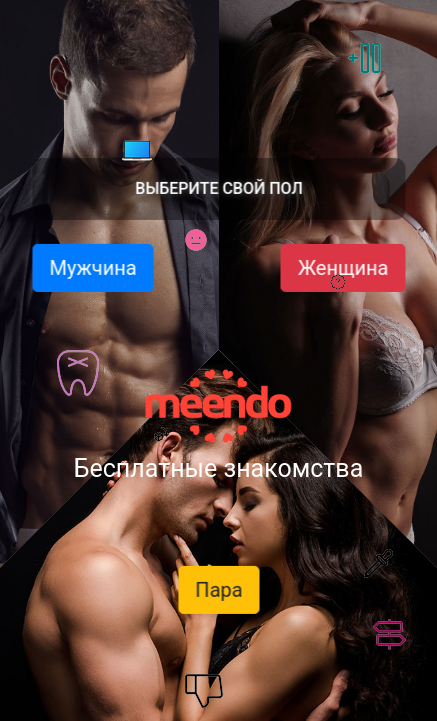 The image size is (437, 721). Describe the element at coordinates (378, 563) in the screenshot. I see `pick a color from the screen` at that location.